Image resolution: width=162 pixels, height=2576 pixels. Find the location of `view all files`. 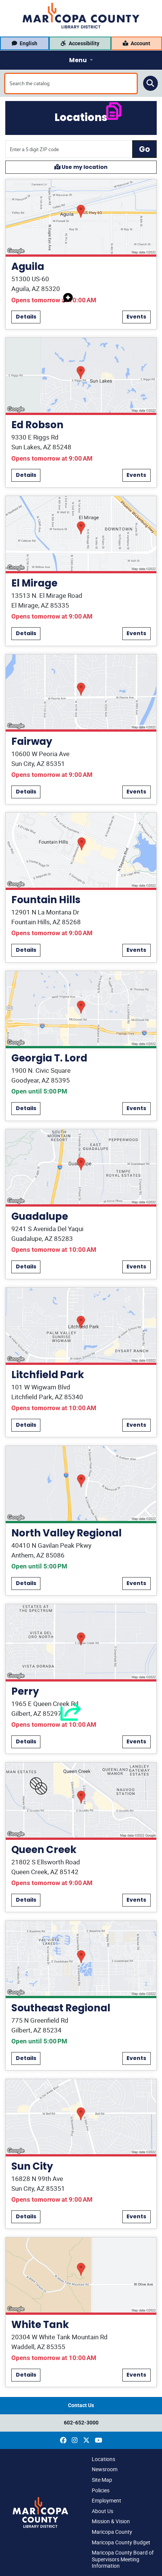

view all files is located at coordinates (114, 111).